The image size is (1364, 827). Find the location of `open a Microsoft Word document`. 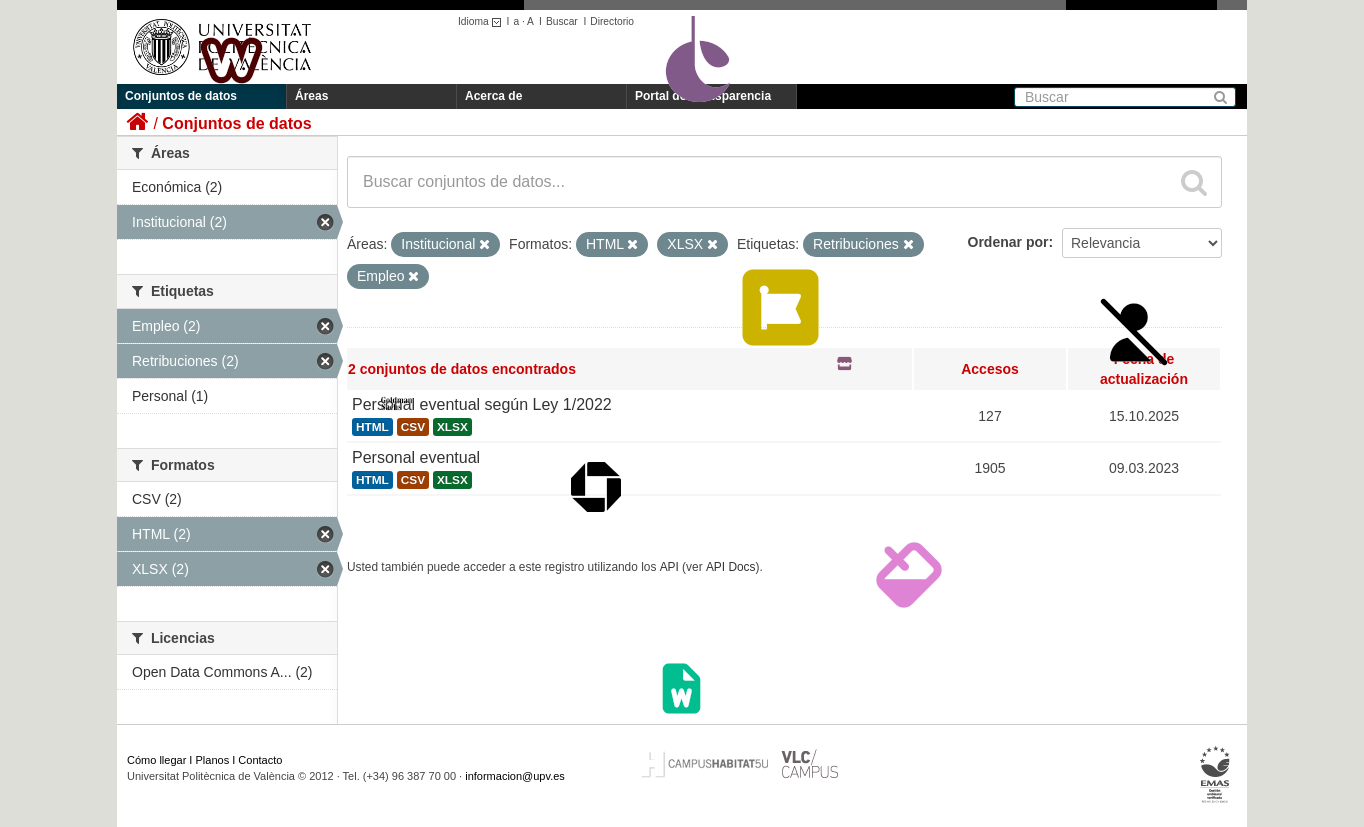

open a Microsoft Word document is located at coordinates (681, 688).